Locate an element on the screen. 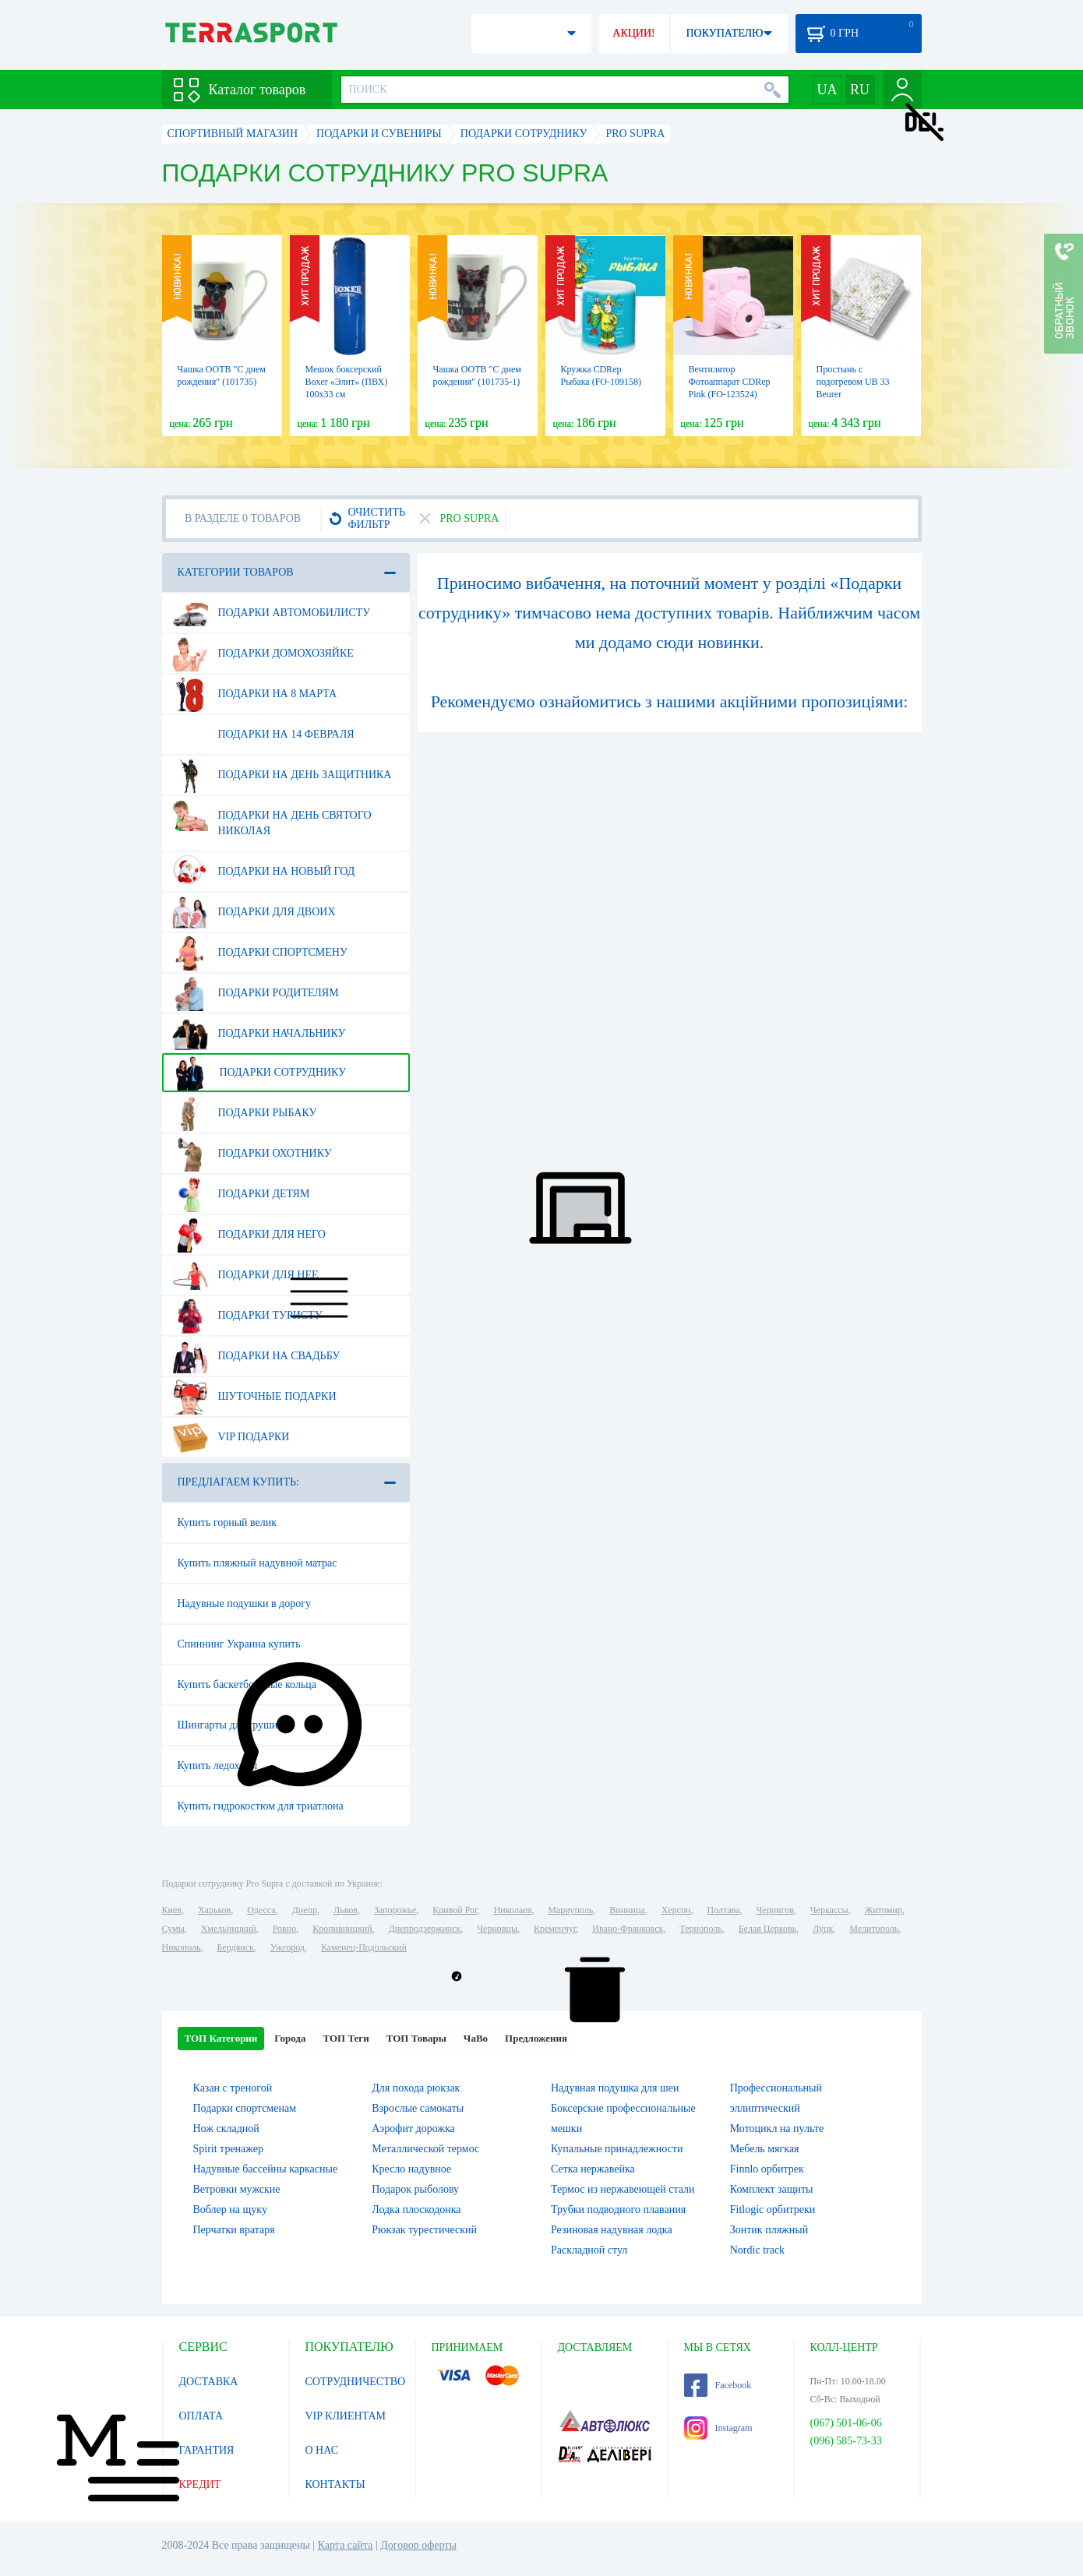 This screenshot has height=2576, width=1083. delete an item is located at coordinates (594, 1992).